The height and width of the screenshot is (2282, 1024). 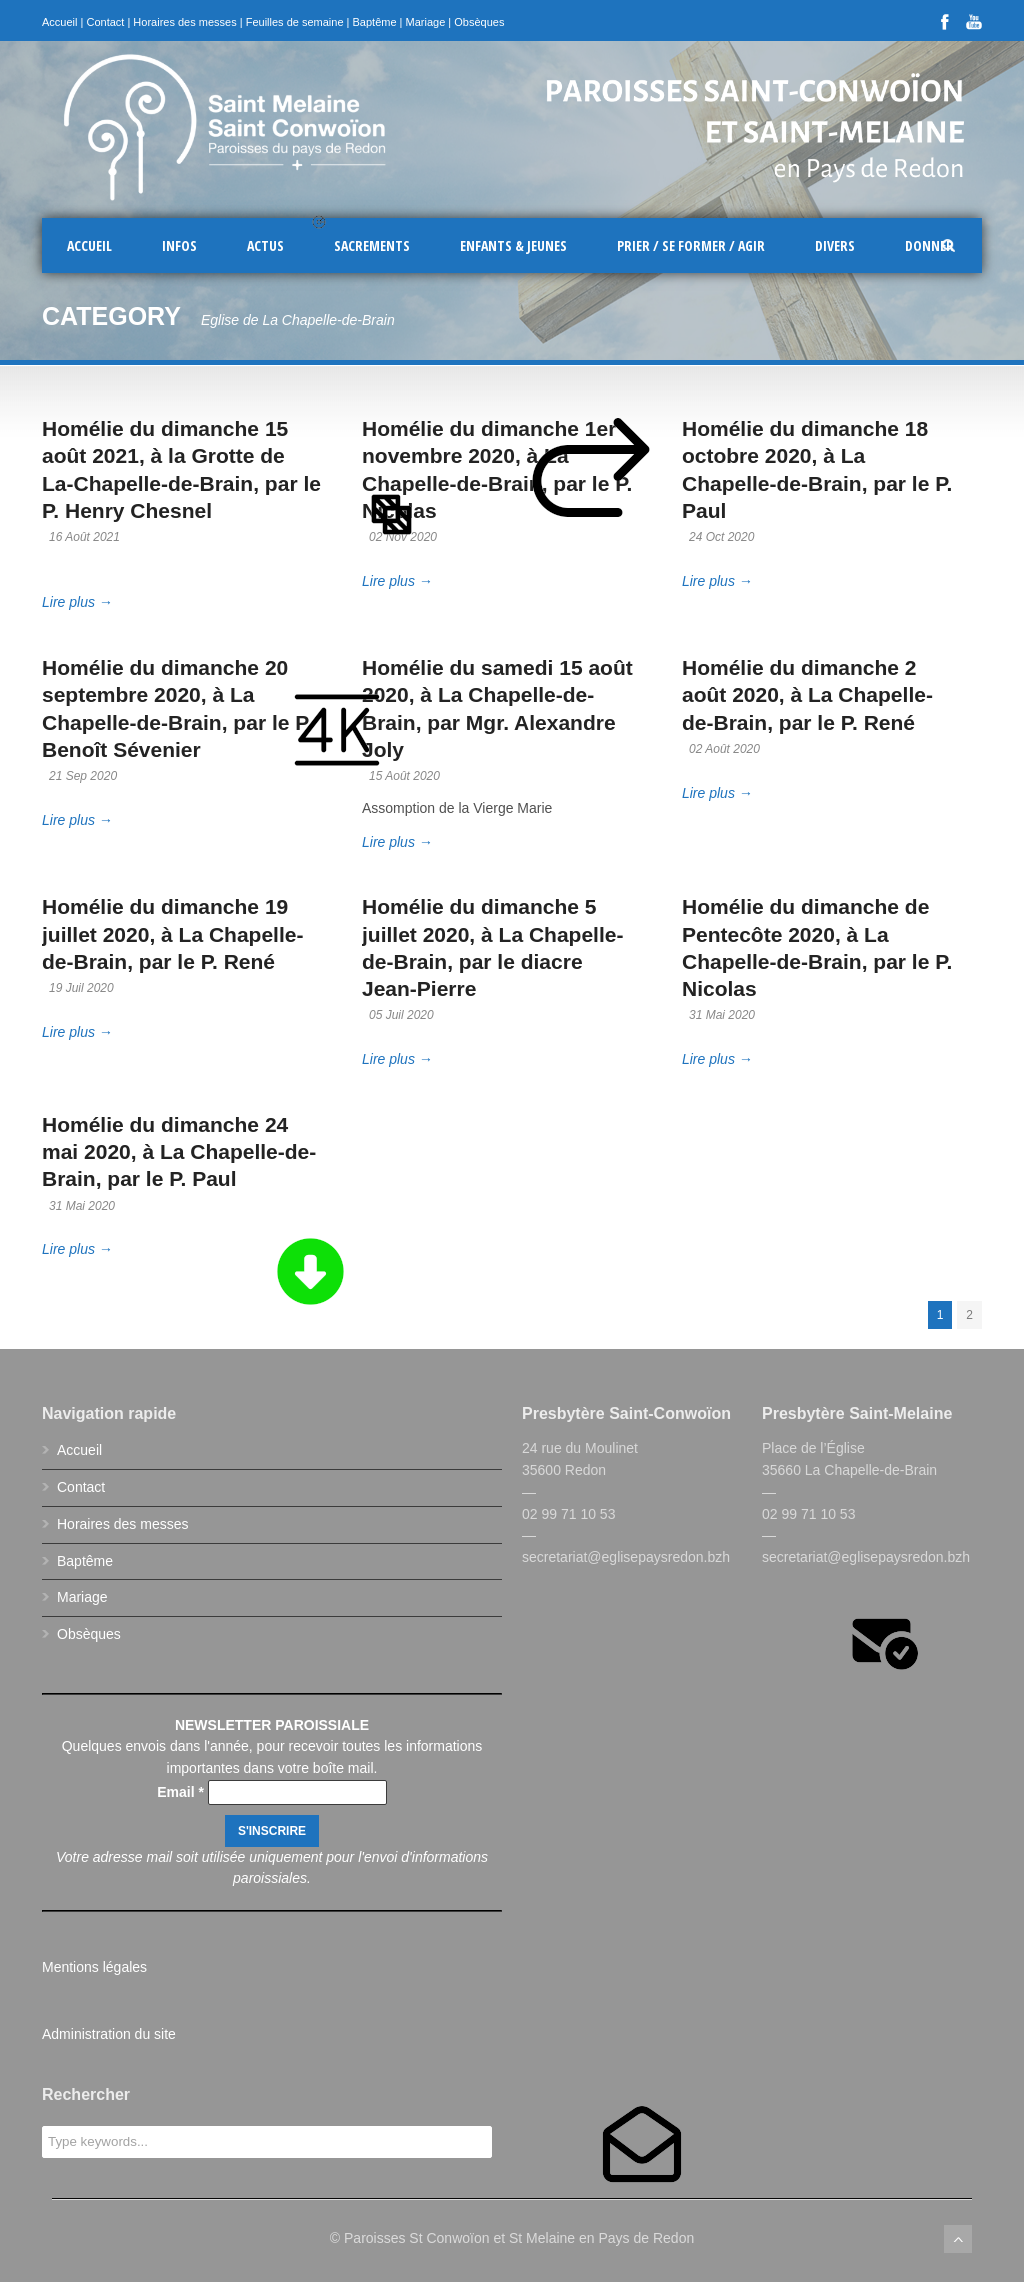 What do you see at coordinates (642, 2148) in the screenshot?
I see `view an opened or read email` at bounding box center [642, 2148].